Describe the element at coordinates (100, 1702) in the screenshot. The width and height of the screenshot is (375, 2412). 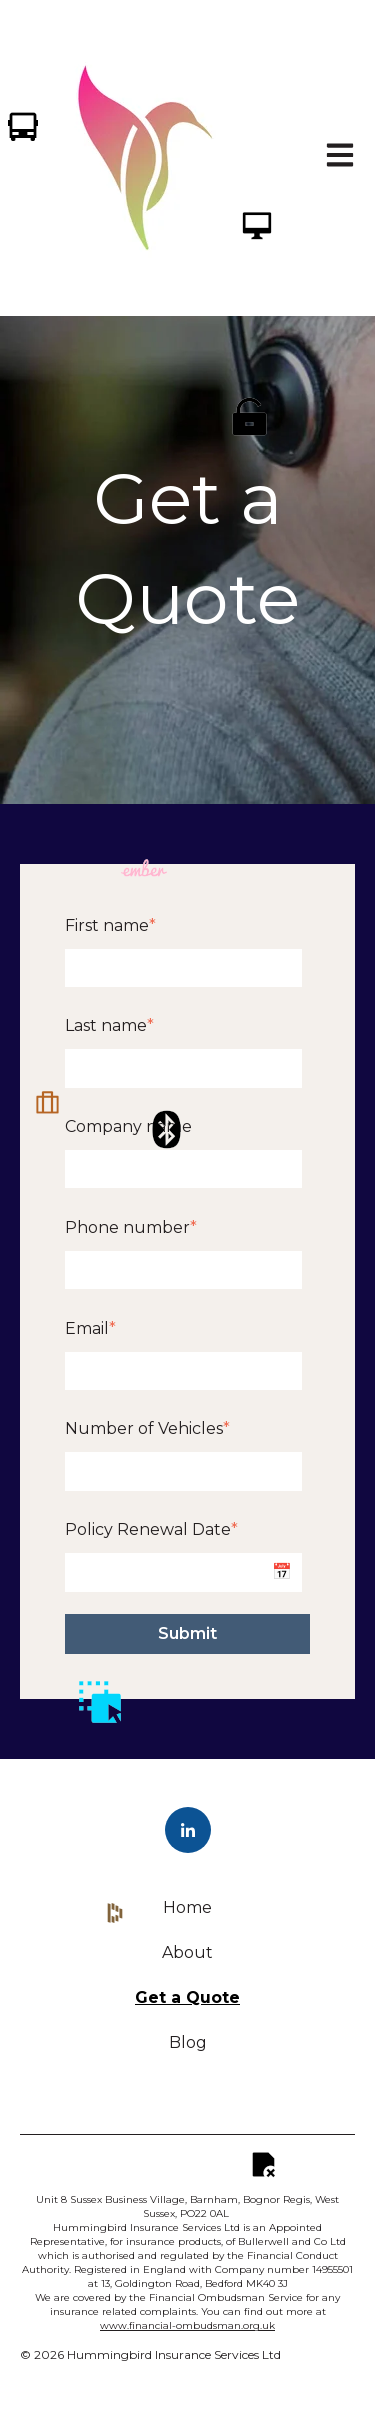
I see `drag and drop to reposition element` at that location.